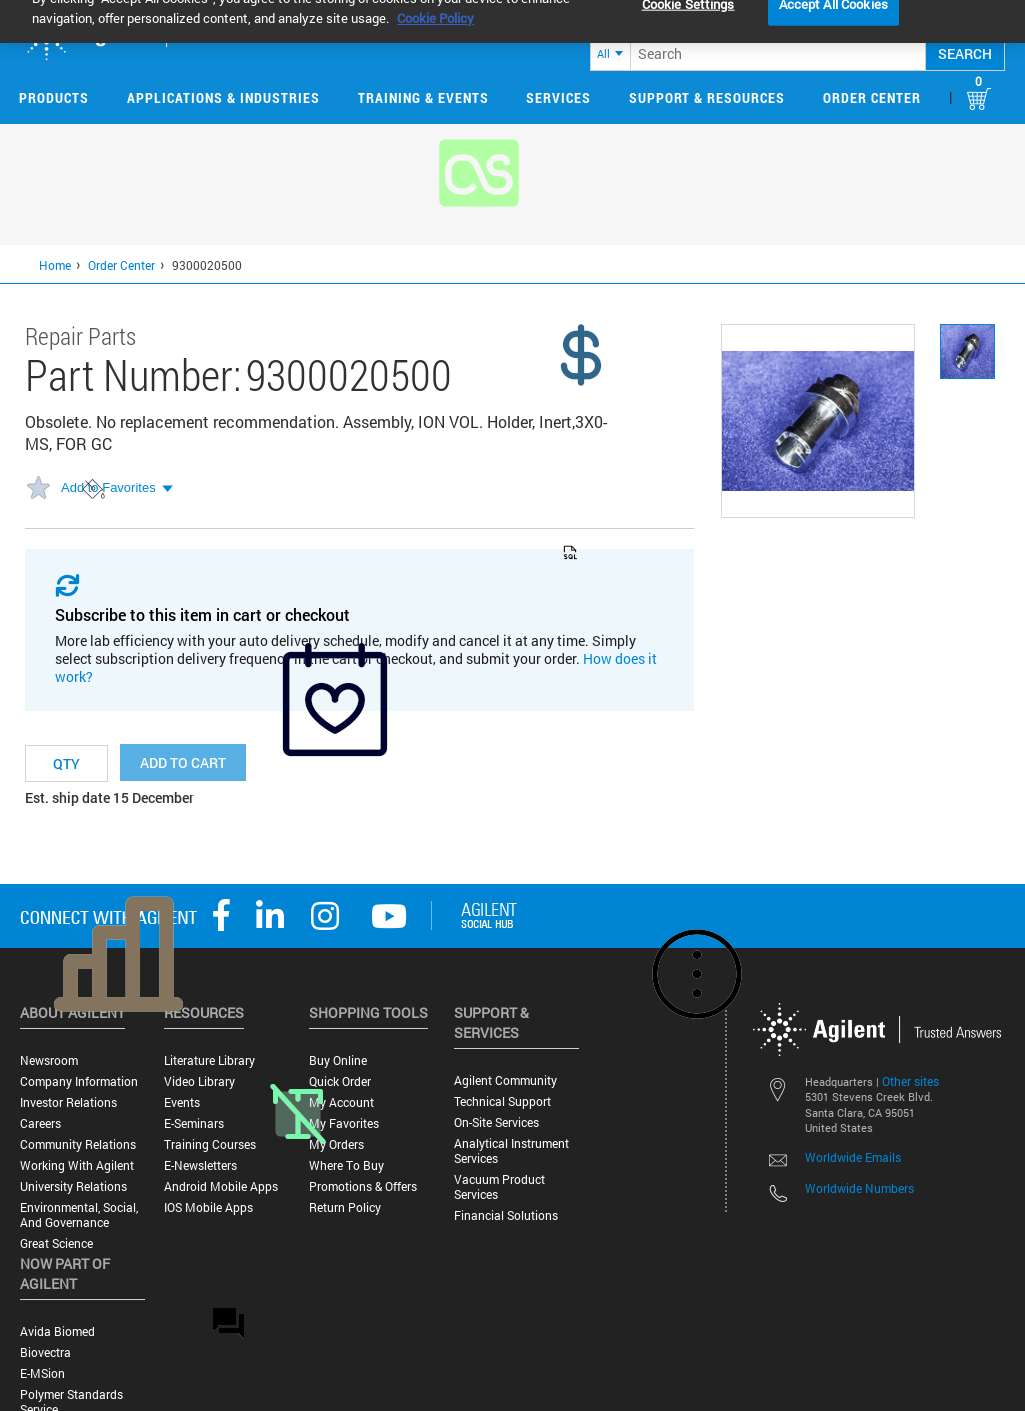 Image resolution: width=1025 pixels, height=1411 pixels. Describe the element at coordinates (335, 704) in the screenshot. I see `view favorite or loved events` at that location.